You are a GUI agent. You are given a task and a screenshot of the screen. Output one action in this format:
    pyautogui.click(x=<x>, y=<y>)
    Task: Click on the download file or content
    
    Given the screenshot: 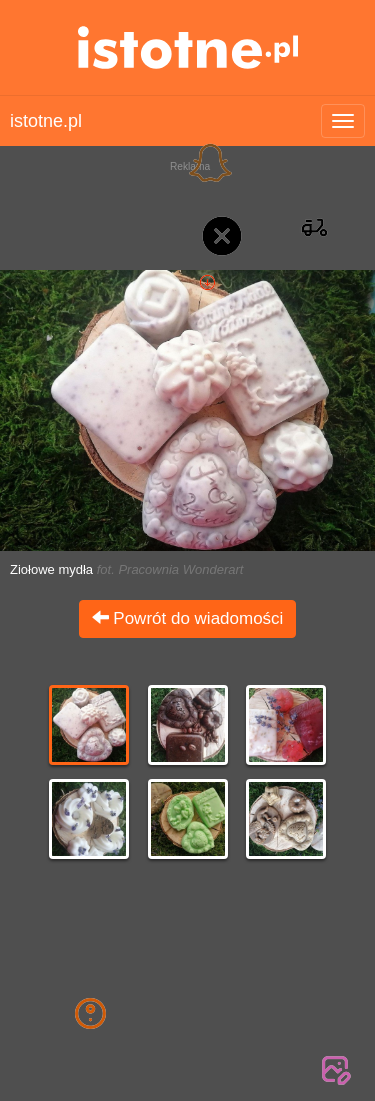 What is the action you would take?
    pyautogui.click(x=207, y=282)
    